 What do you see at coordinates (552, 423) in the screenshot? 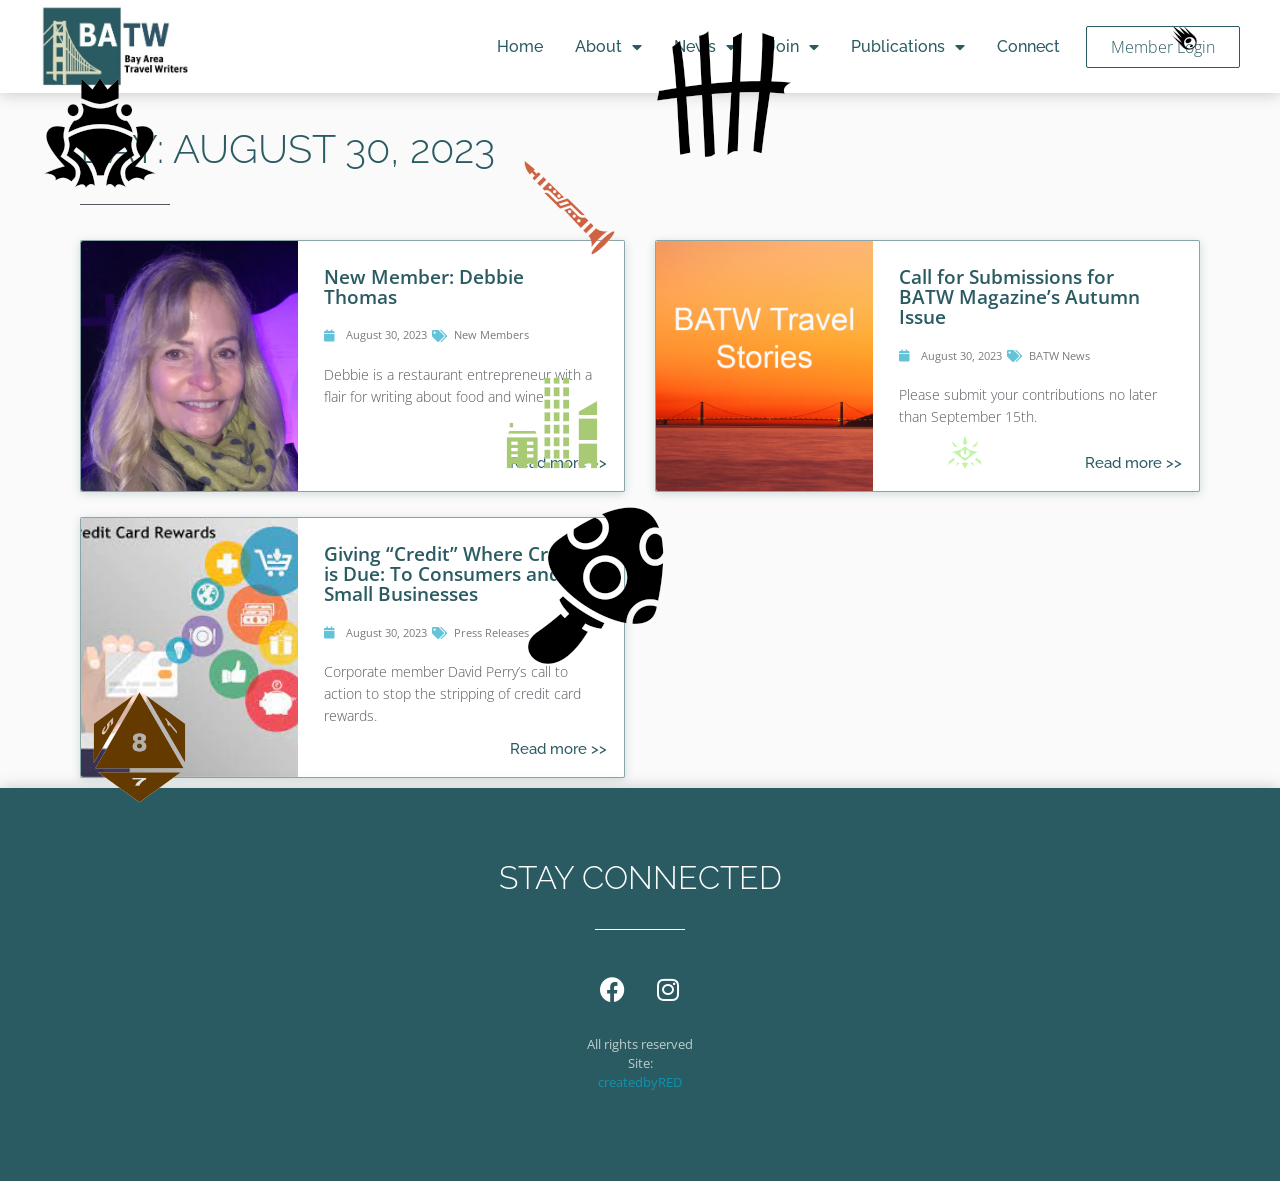
I see `view city or urban location` at bounding box center [552, 423].